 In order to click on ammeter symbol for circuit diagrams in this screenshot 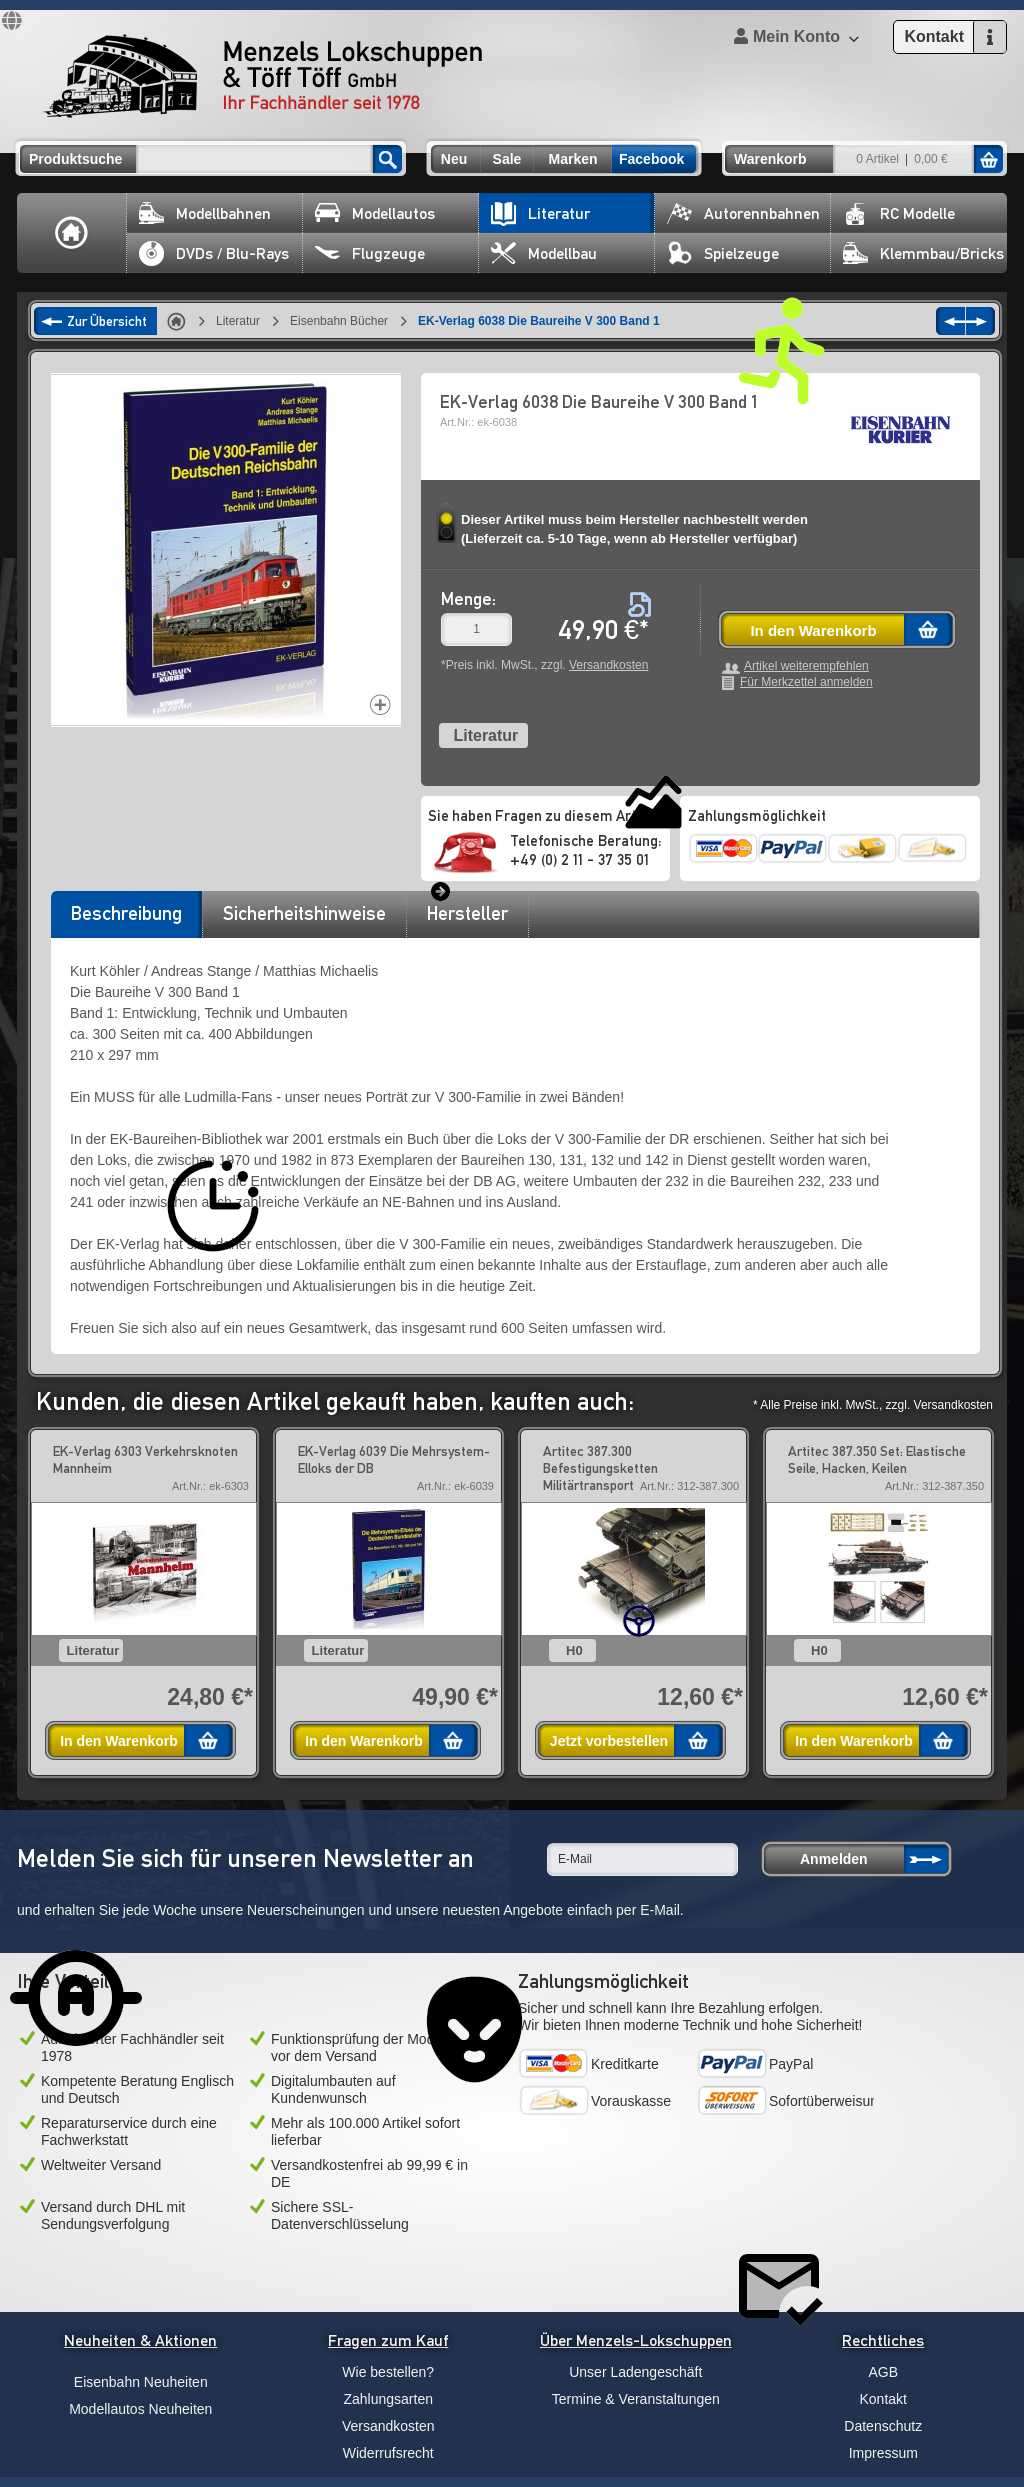, I will do `click(76, 1998)`.